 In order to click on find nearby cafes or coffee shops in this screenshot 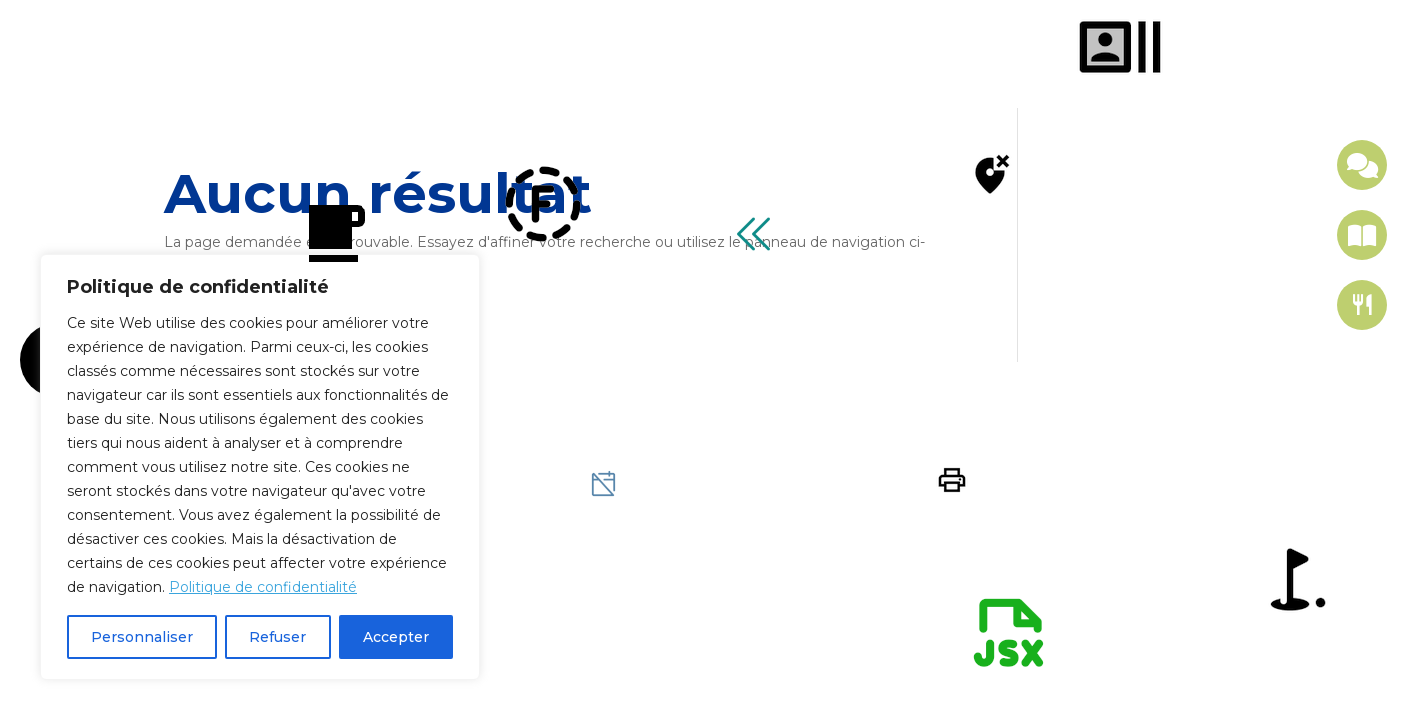, I will do `click(333, 233)`.